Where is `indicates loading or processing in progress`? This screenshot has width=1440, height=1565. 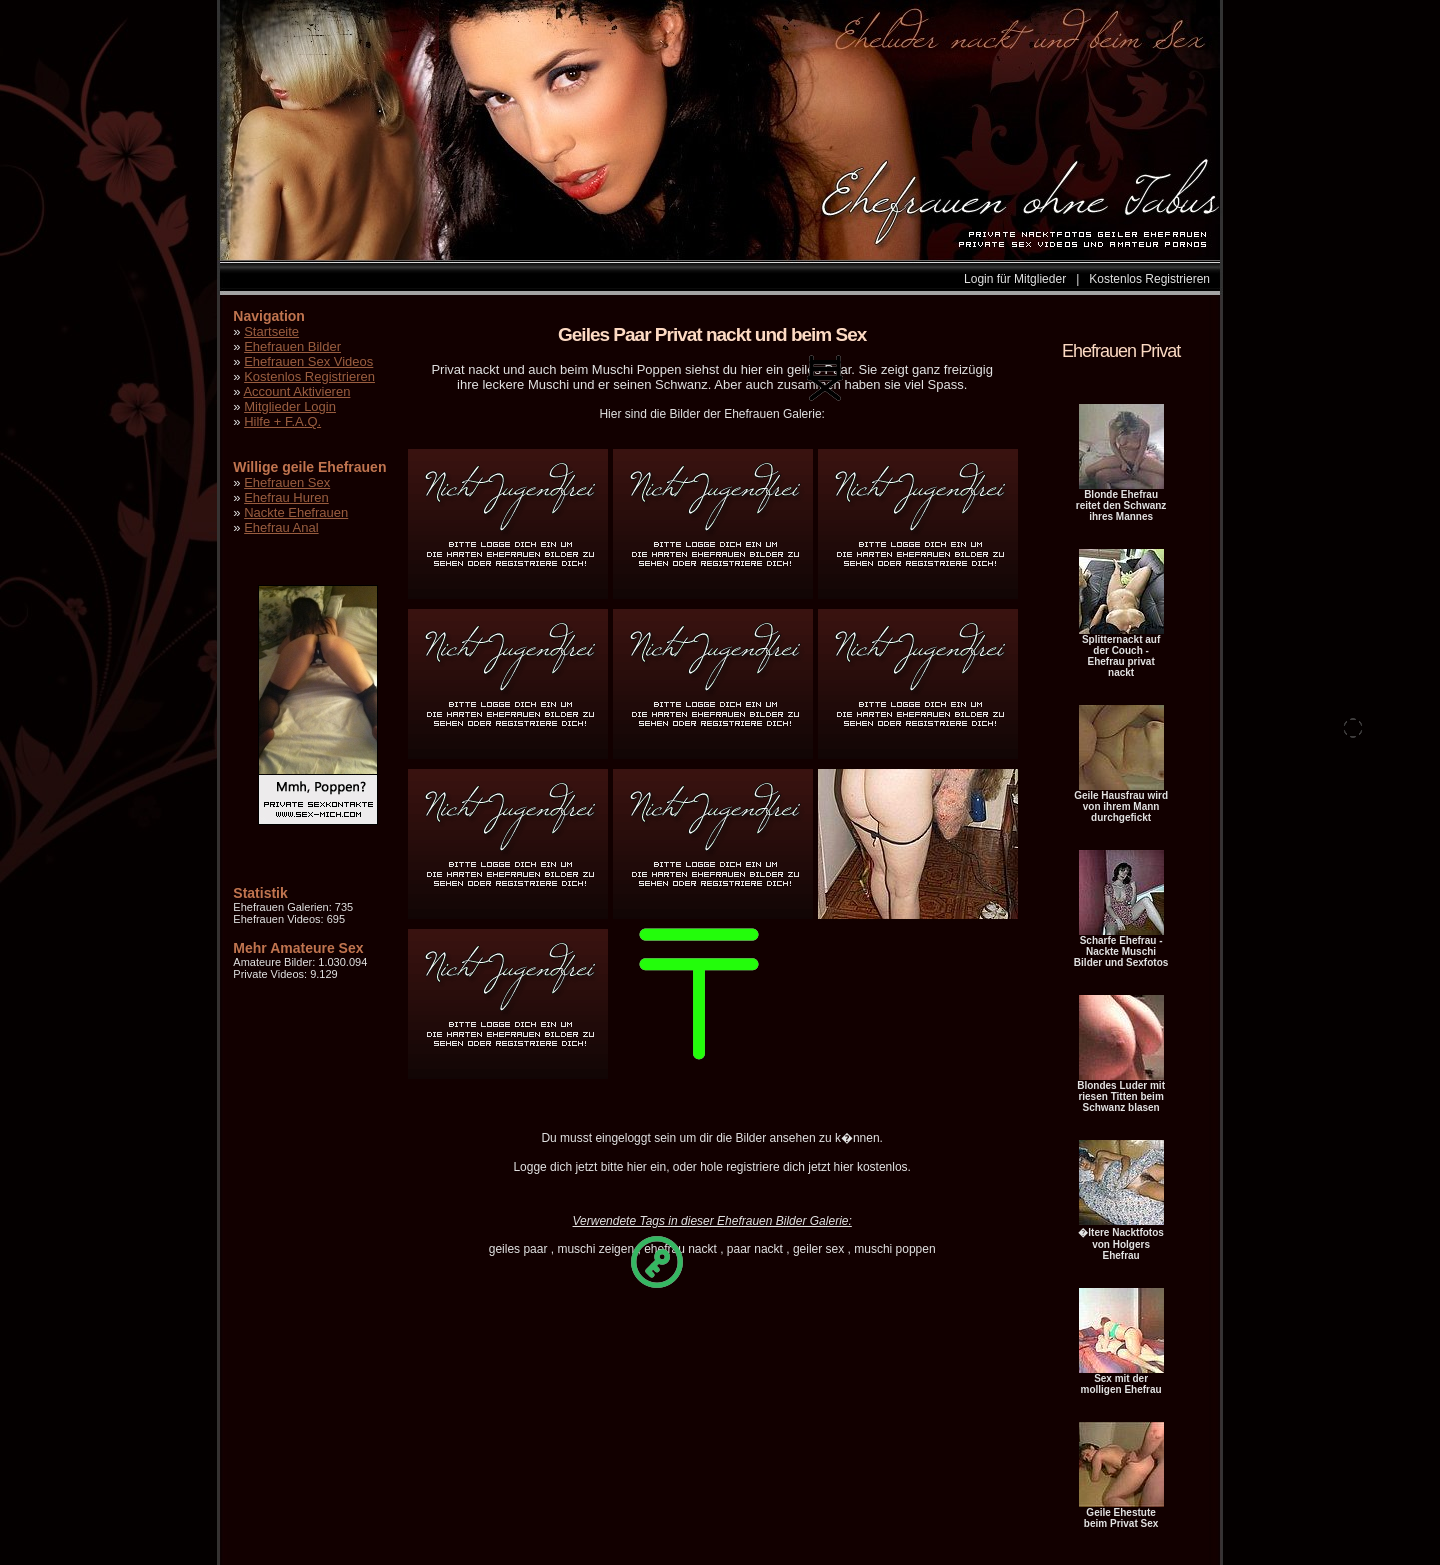
indicates loading or processing in progress is located at coordinates (1353, 728).